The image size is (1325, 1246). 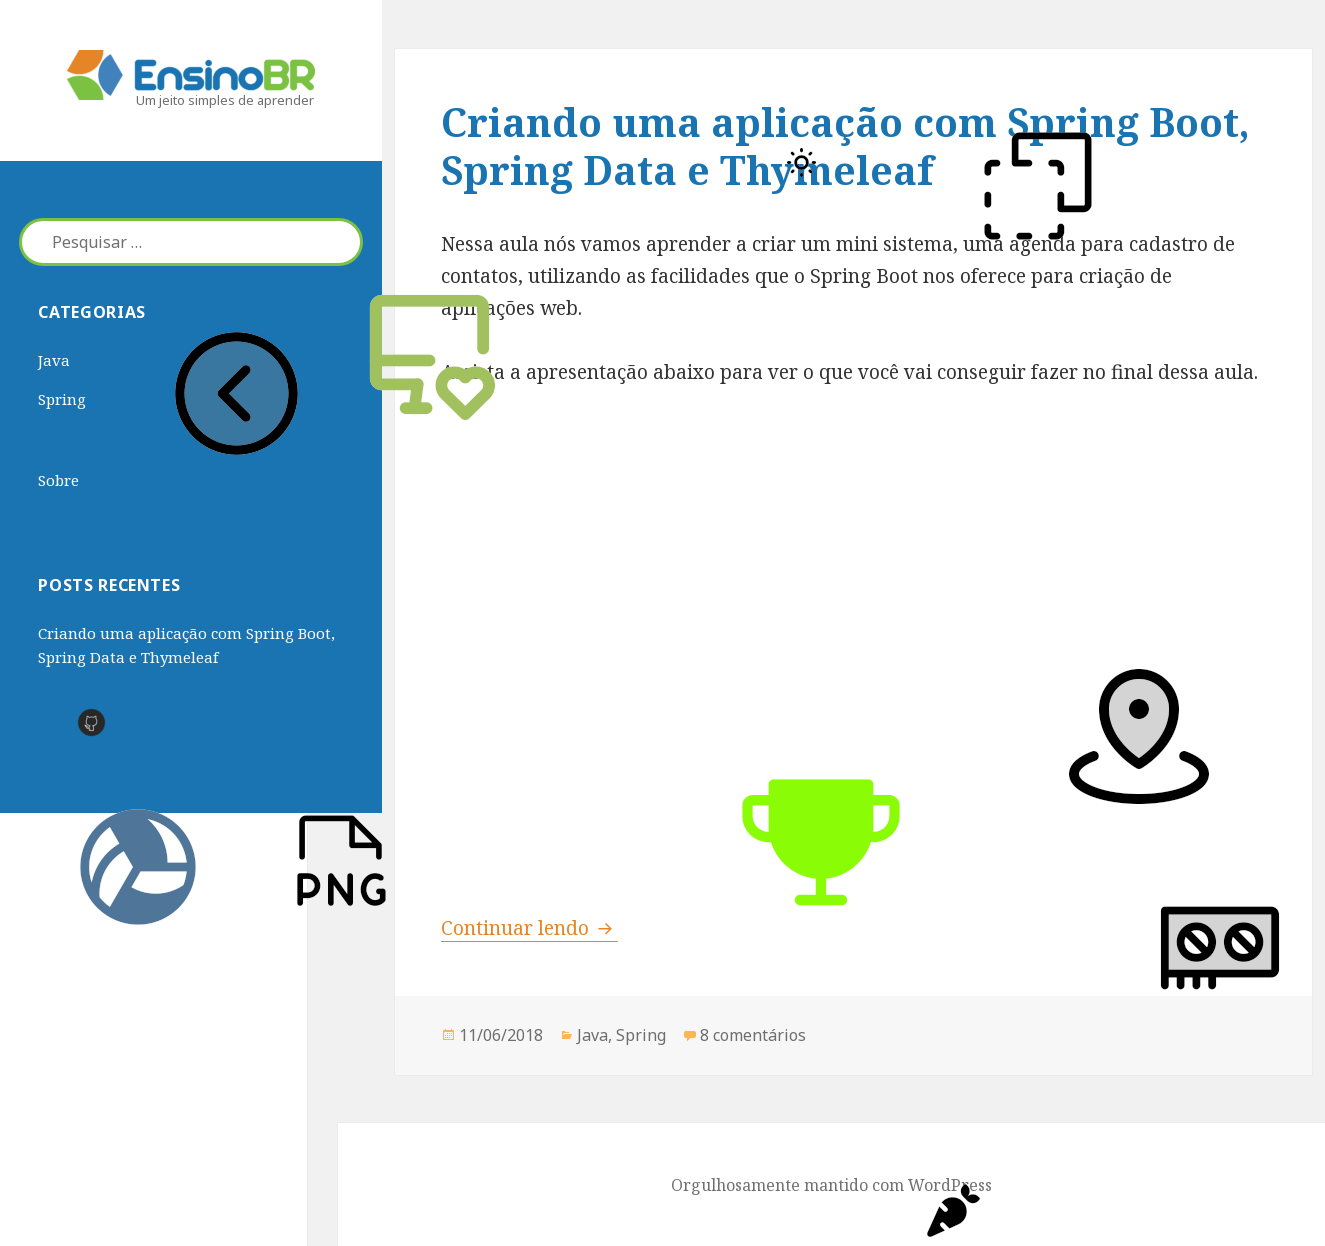 What do you see at coordinates (429, 354) in the screenshot?
I see `add this device to favorites` at bounding box center [429, 354].